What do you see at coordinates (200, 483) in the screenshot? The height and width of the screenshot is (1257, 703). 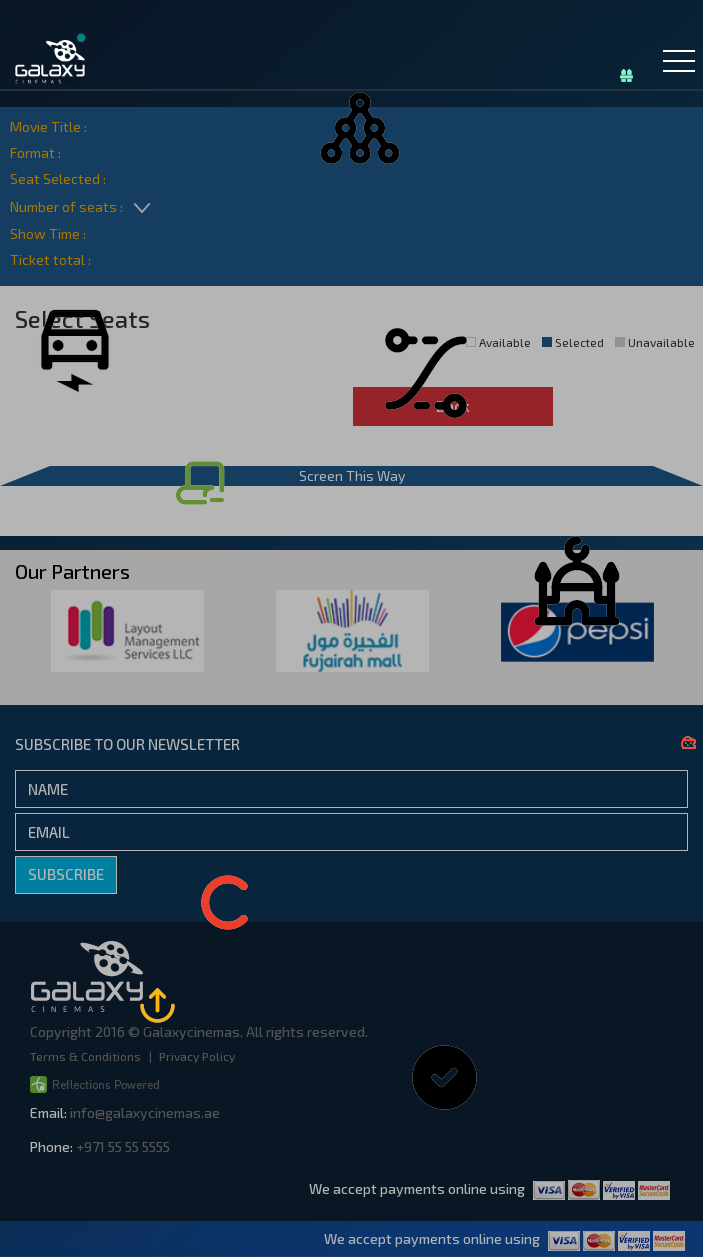 I see `remove a script or code file` at bounding box center [200, 483].